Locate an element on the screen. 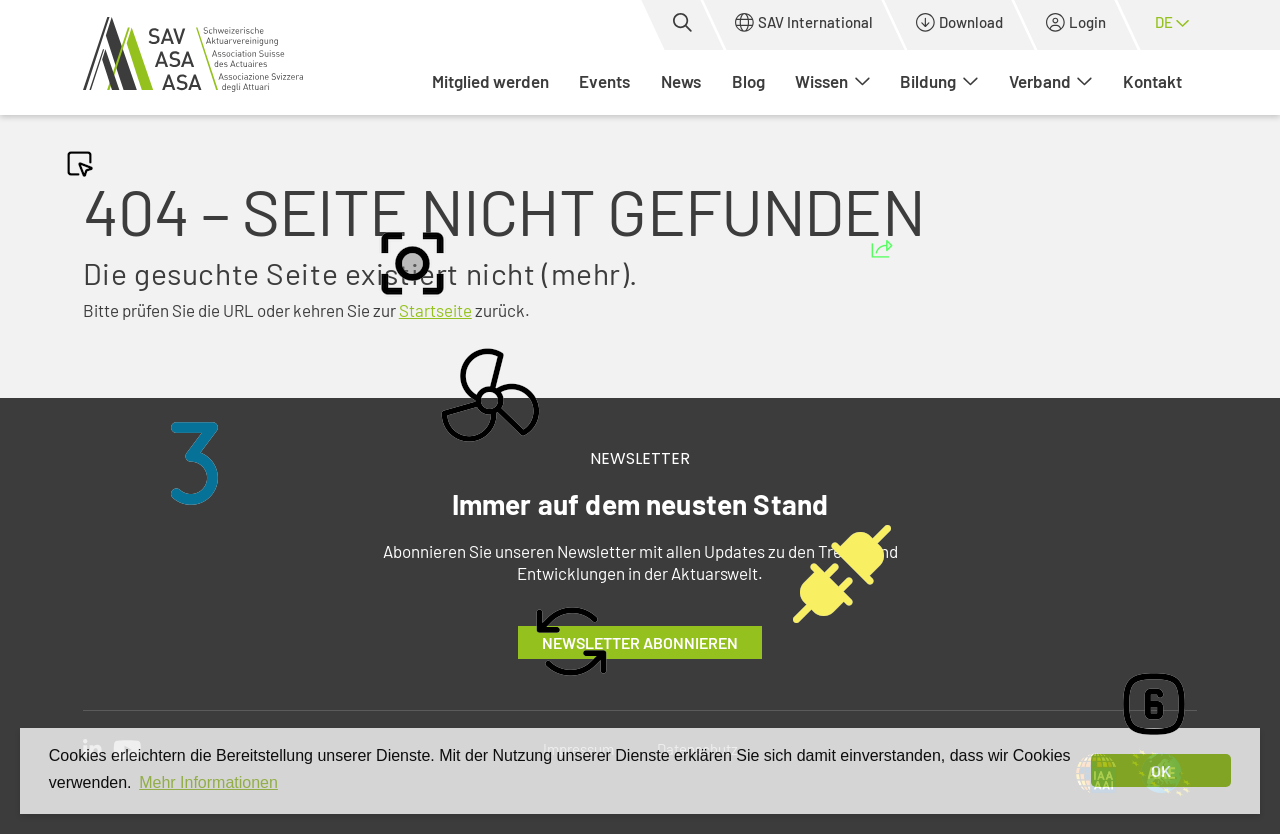  adjust fan or ventilation settings is located at coordinates (489, 400).